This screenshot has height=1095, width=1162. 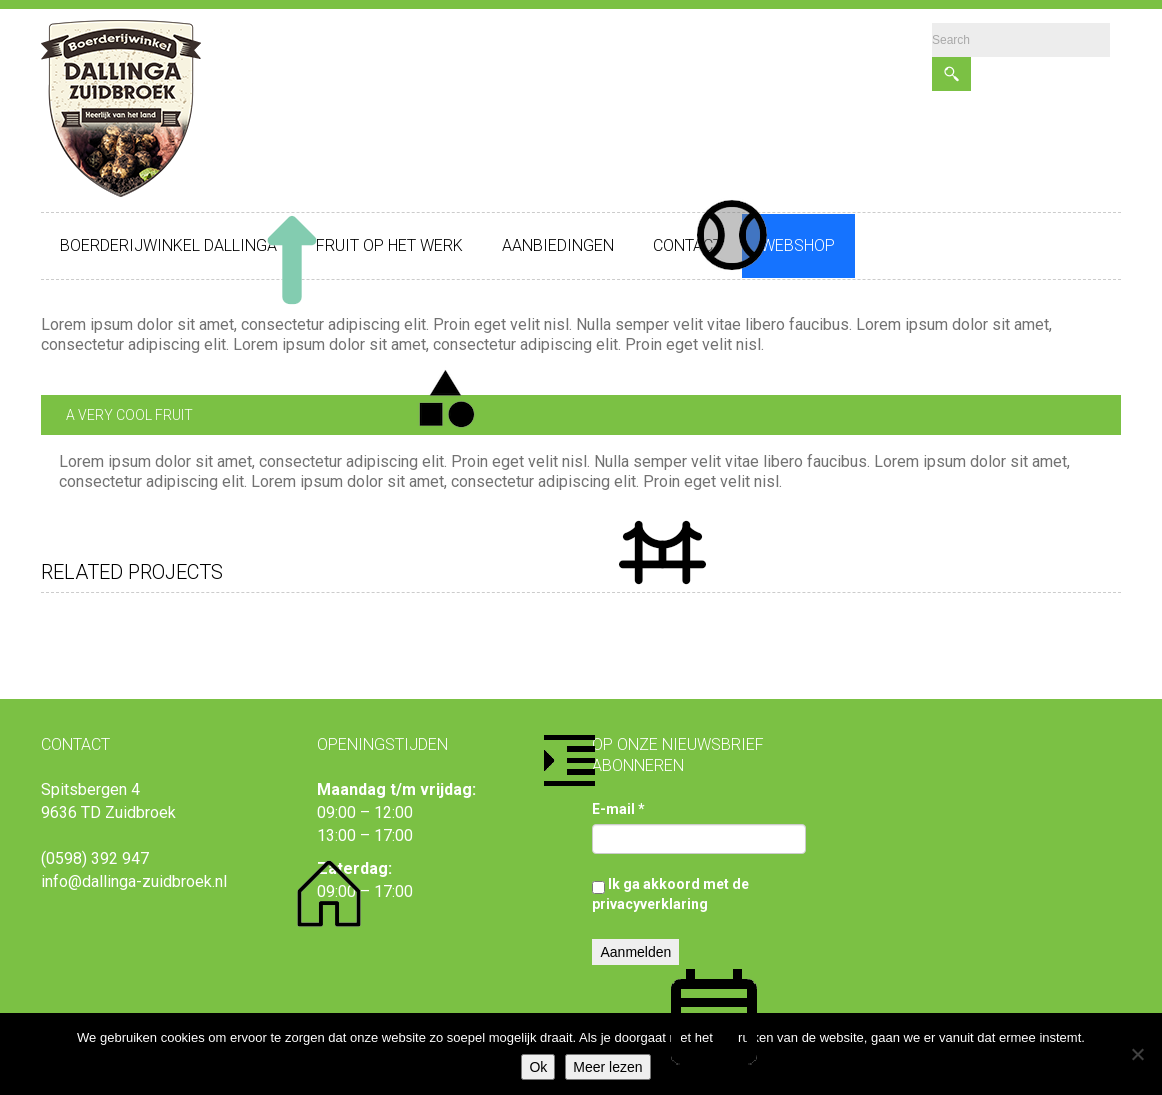 I want to click on scroll to top of page, so click(x=292, y=260).